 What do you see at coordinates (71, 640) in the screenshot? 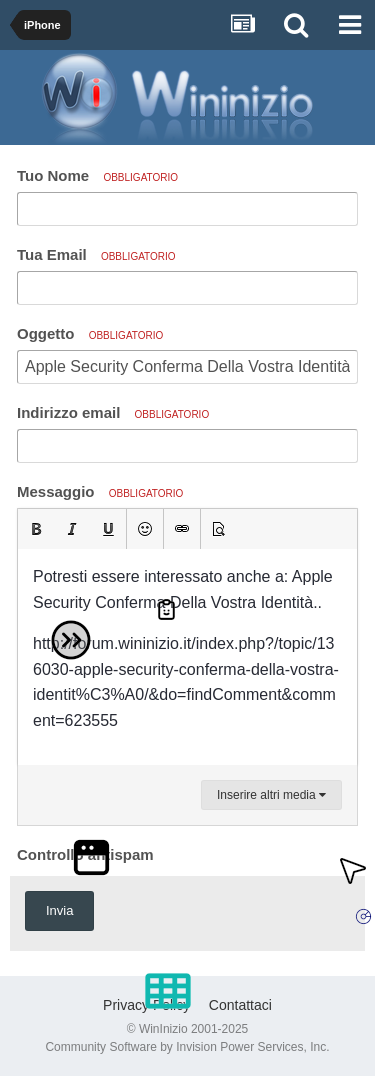
I see `skip forward or advance to the next item` at bounding box center [71, 640].